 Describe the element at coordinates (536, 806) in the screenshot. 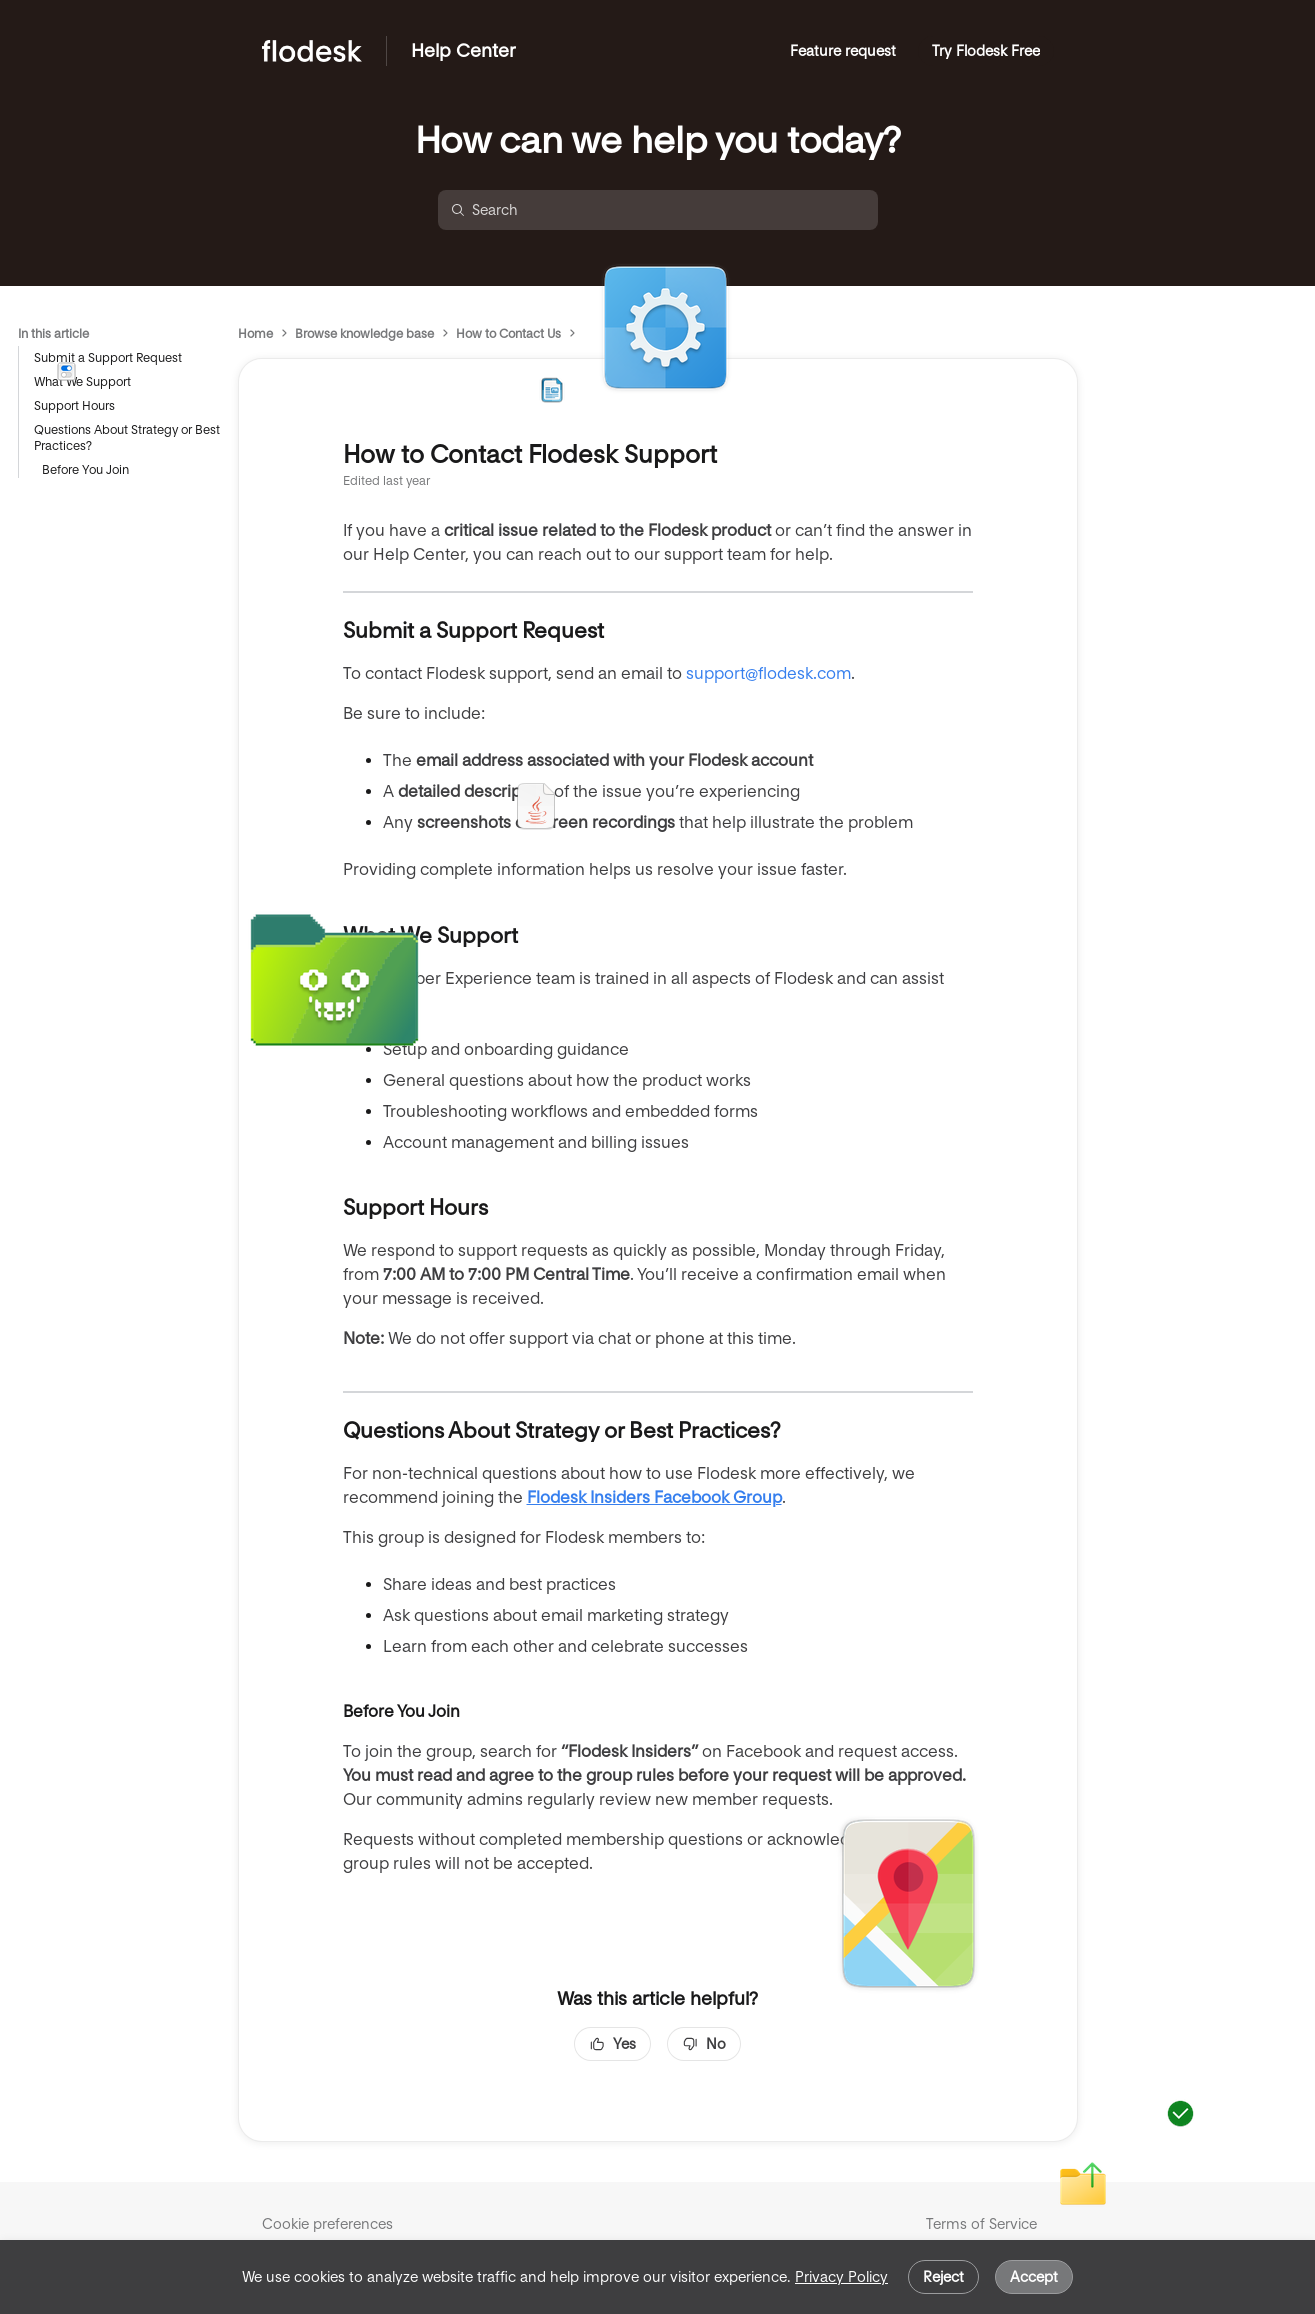

I see `a java source code file` at that location.